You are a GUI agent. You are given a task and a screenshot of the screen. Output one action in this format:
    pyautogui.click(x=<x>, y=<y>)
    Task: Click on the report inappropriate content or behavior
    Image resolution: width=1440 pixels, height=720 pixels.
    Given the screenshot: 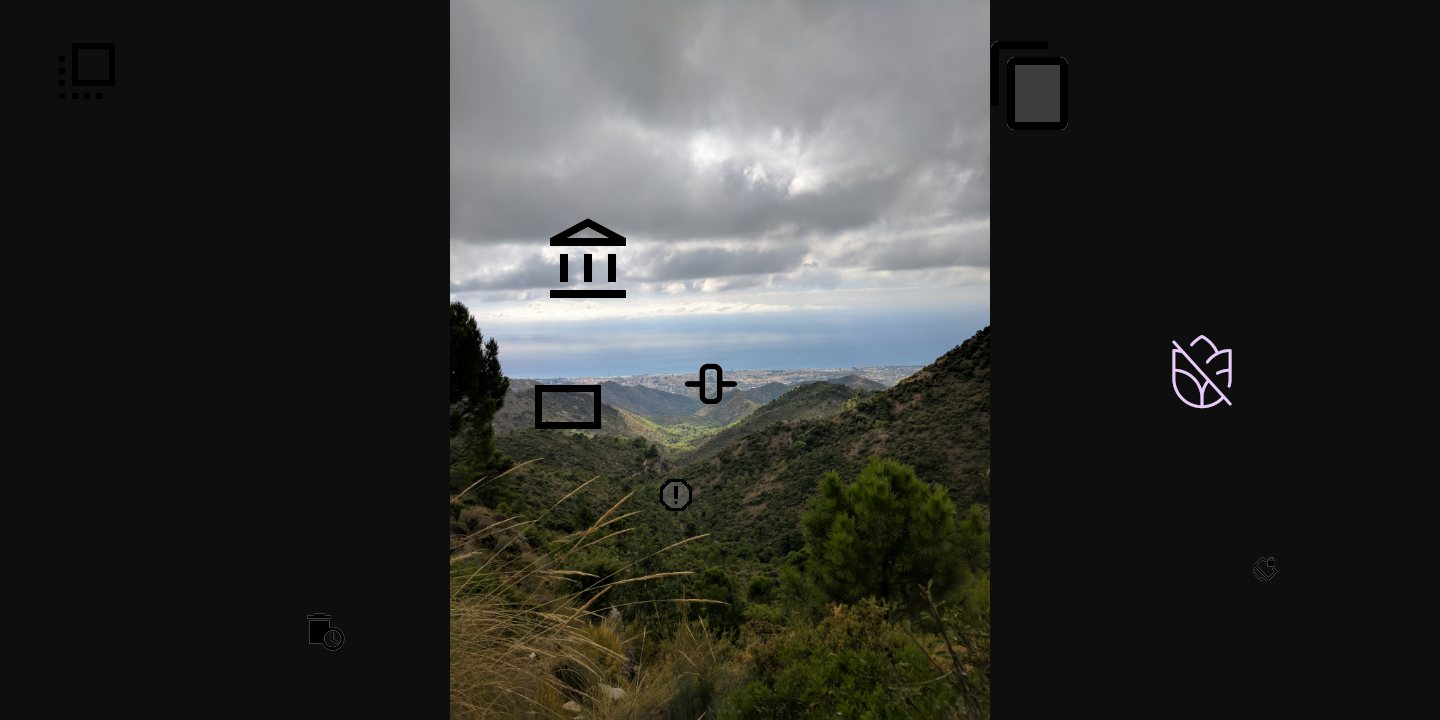 What is the action you would take?
    pyautogui.click(x=676, y=495)
    